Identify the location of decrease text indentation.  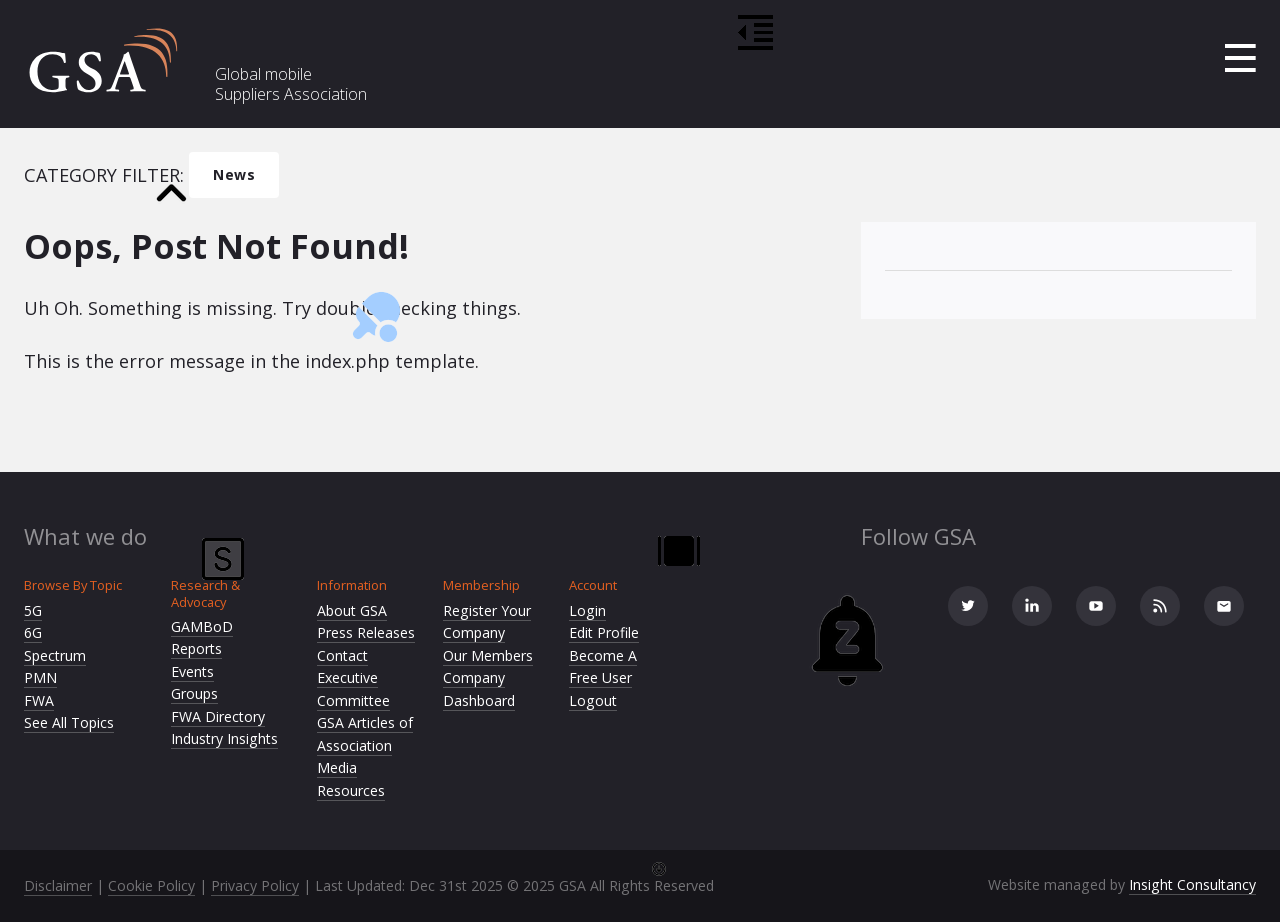
(755, 32).